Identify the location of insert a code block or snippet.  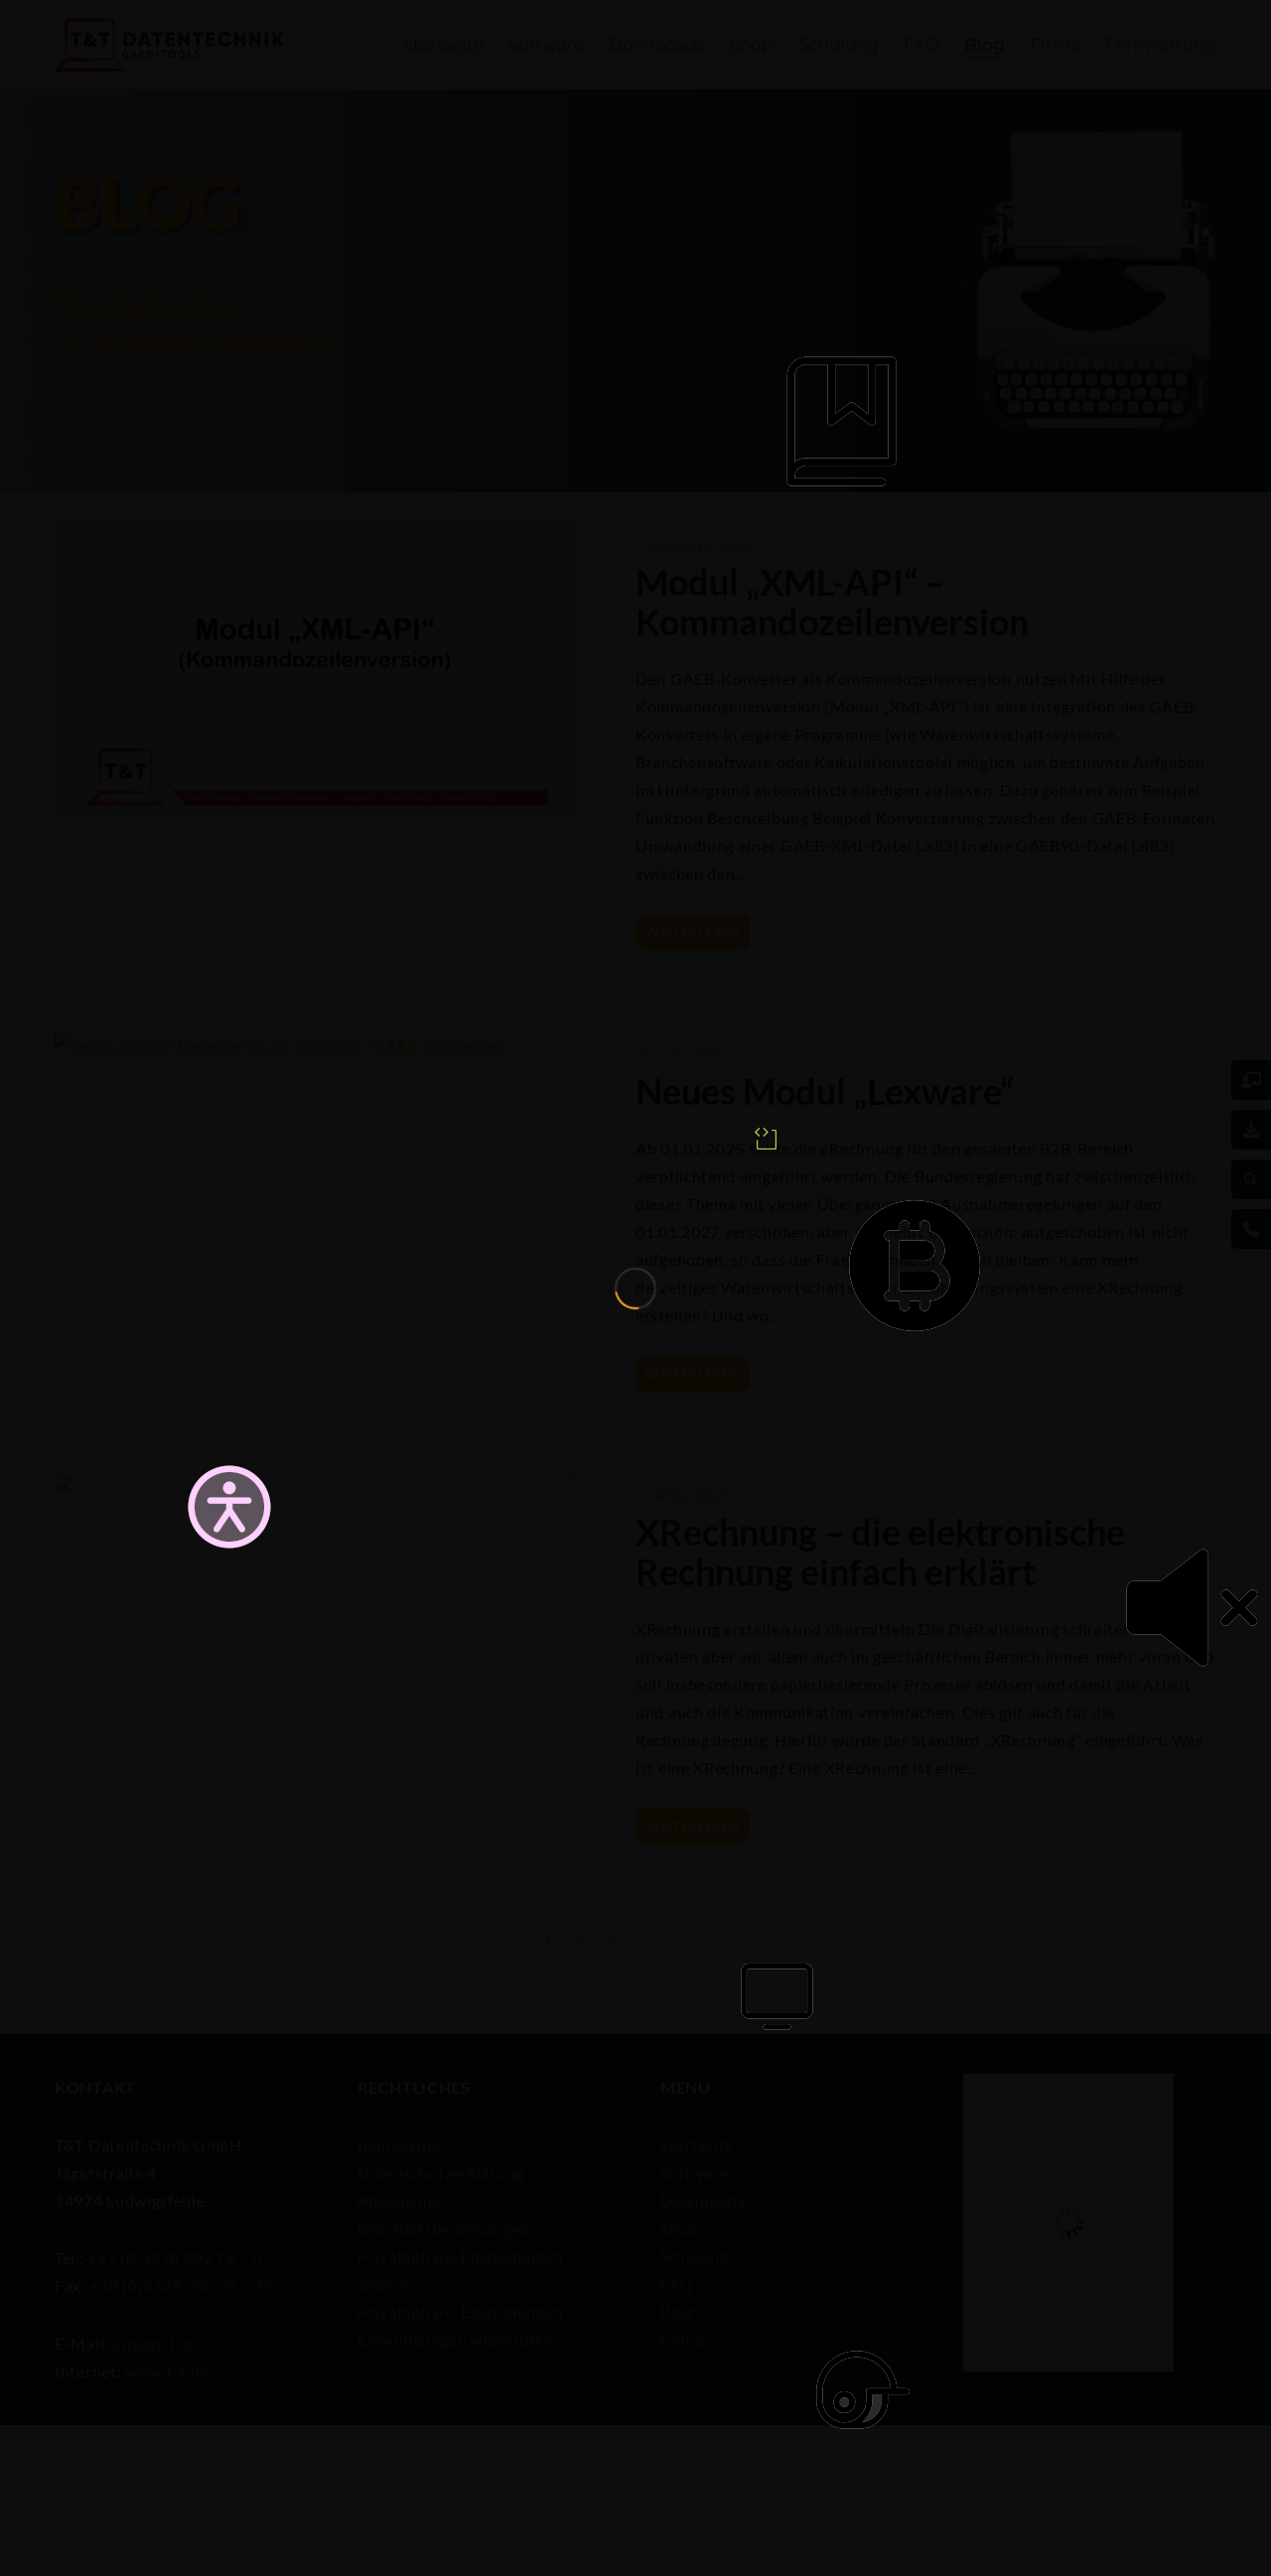
(767, 1140).